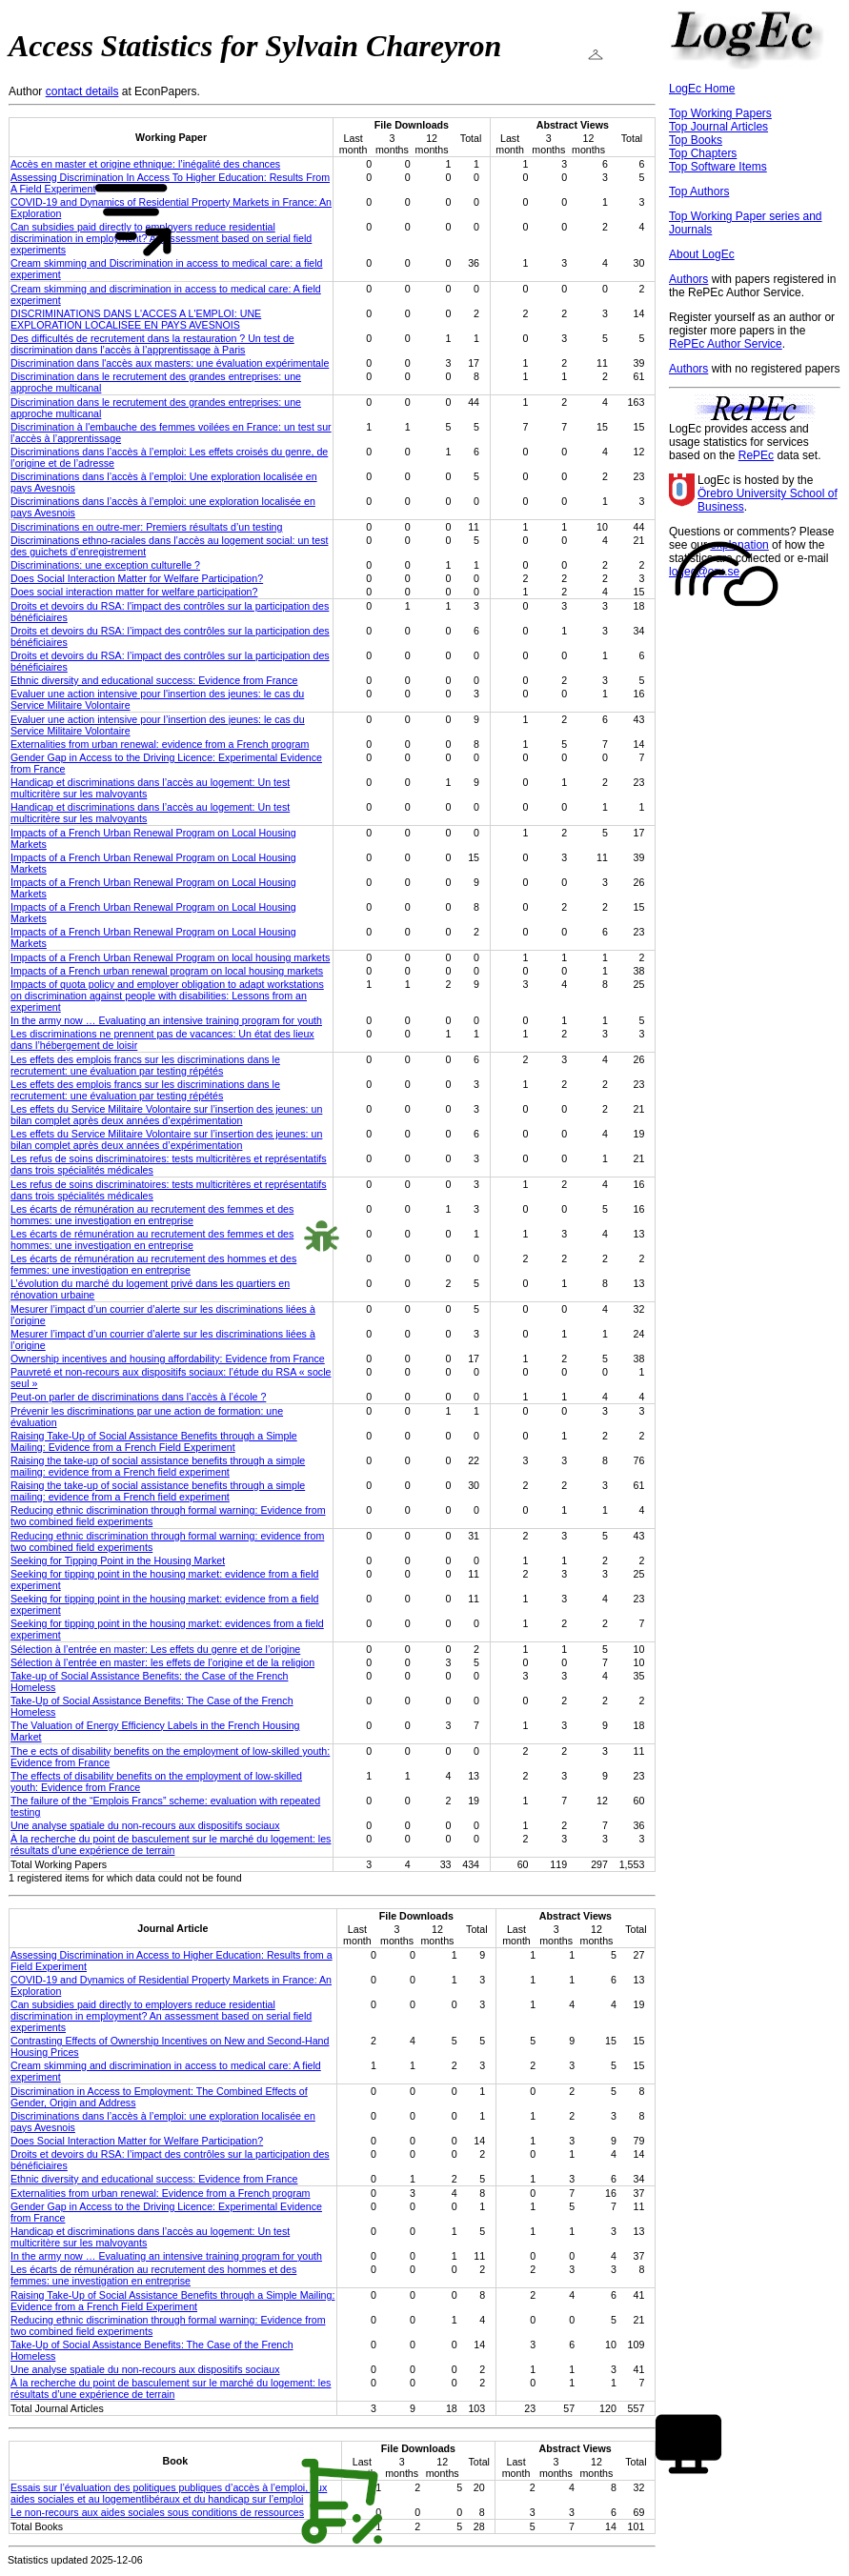 This screenshot has height=2576, width=849. I want to click on switch to desktop view, so click(688, 2444).